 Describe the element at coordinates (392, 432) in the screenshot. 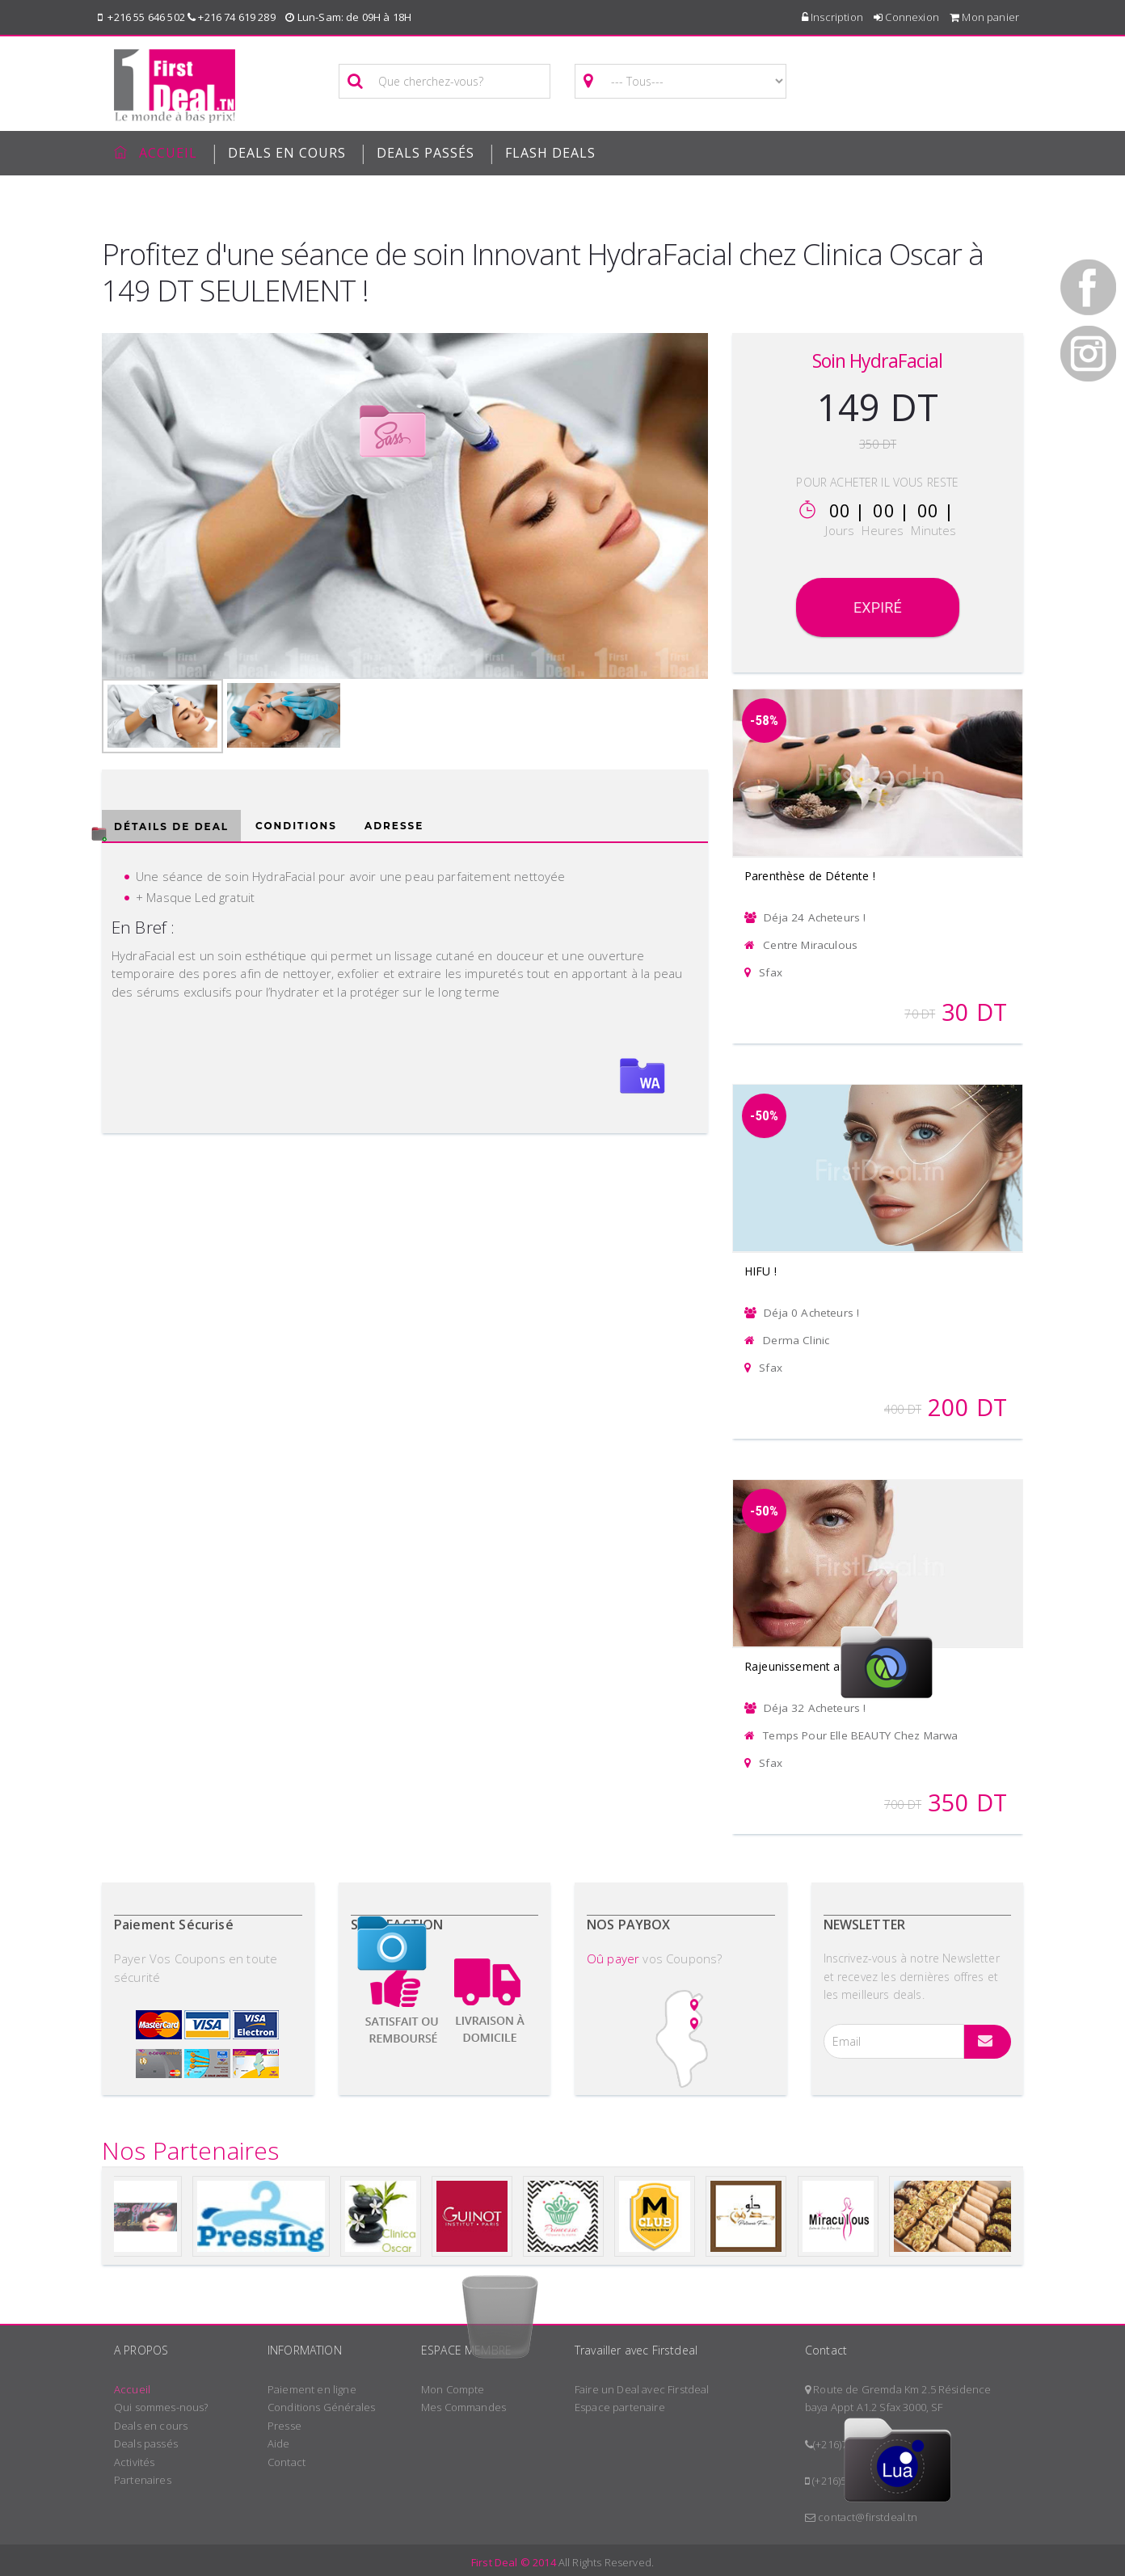

I see `folder containing sass stylesheet files` at that location.